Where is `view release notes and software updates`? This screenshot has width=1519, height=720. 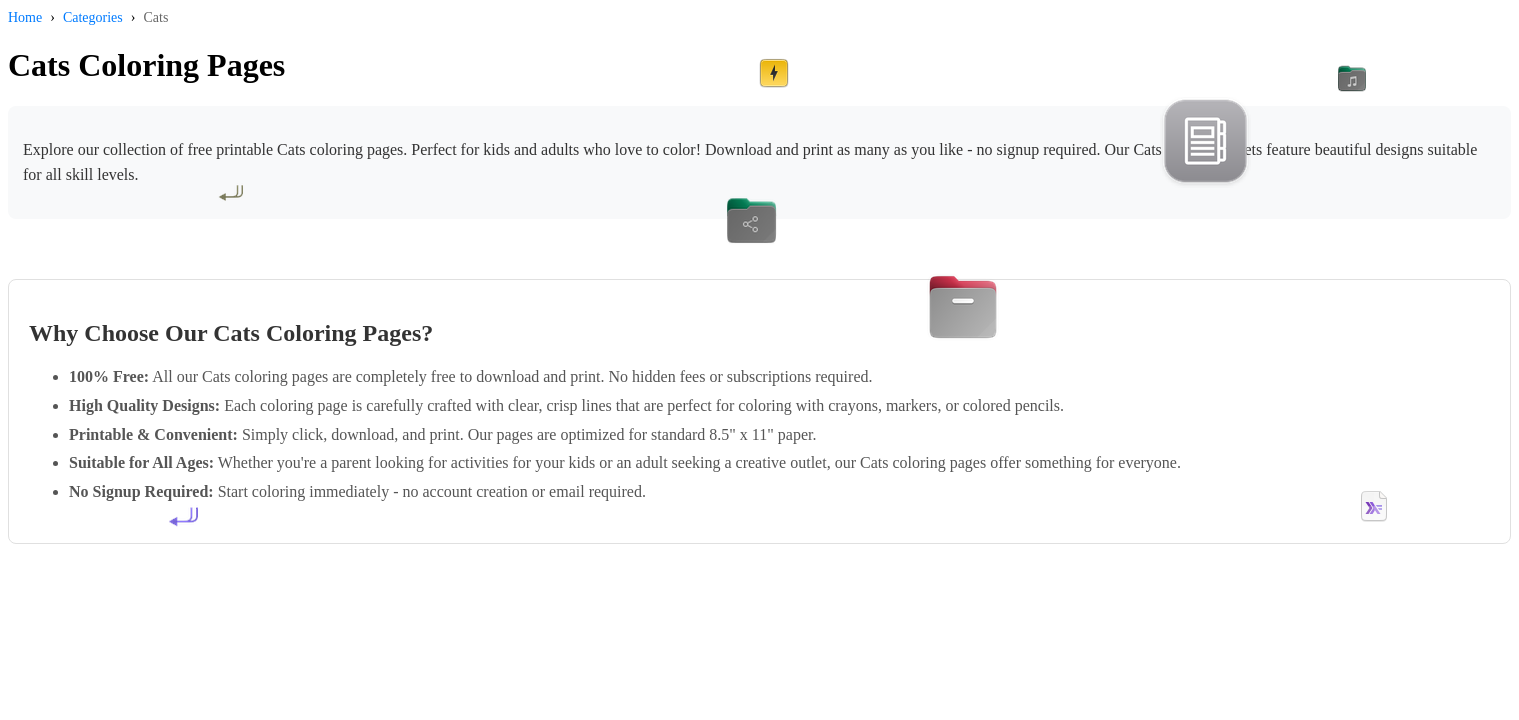 view release notes and software updates is located at coordinates (1205, 142).